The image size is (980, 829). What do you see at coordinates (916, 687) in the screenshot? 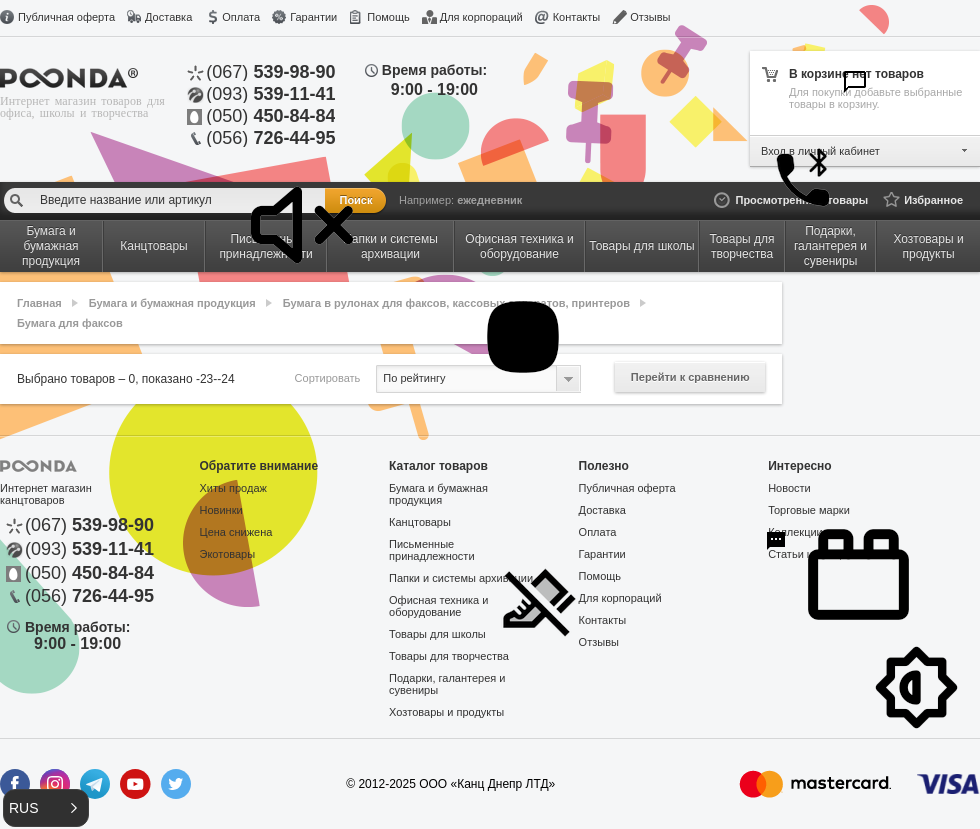
I see `adjust screen brightness` at bounding box center [916, 687].